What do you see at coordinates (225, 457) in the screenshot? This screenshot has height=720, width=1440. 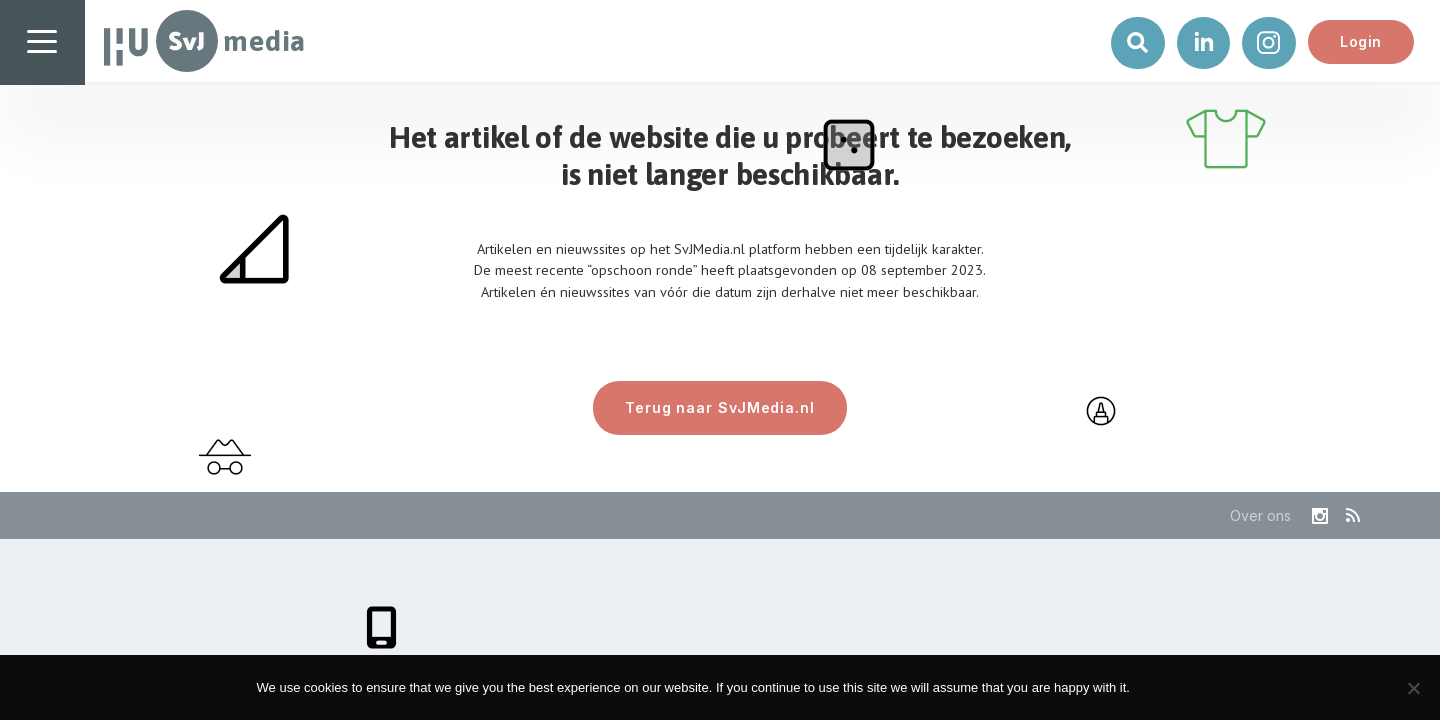 I see `enable incognito or private browsing mode` at bounding box center [225, 457].